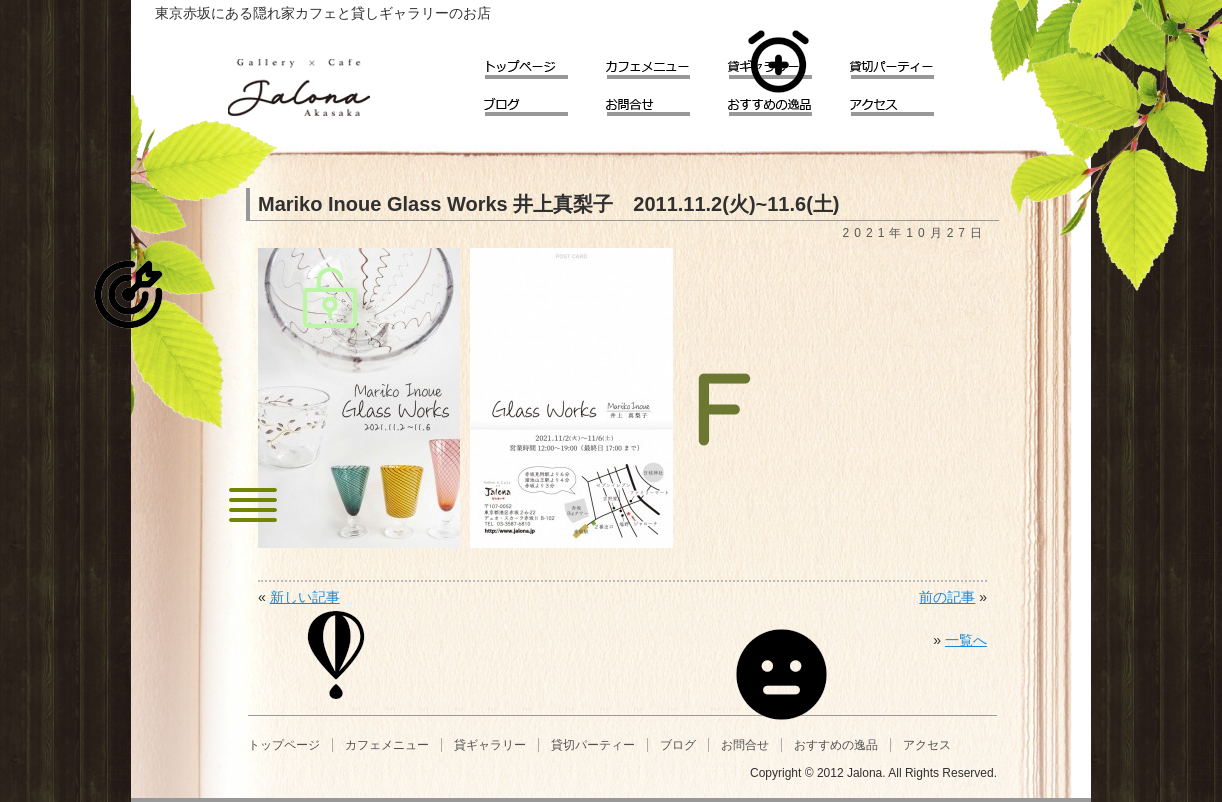  What do you see at coordinates (253, 506) in the screenshot?
I see `justify text alignment` at bounding box center [253, 506].